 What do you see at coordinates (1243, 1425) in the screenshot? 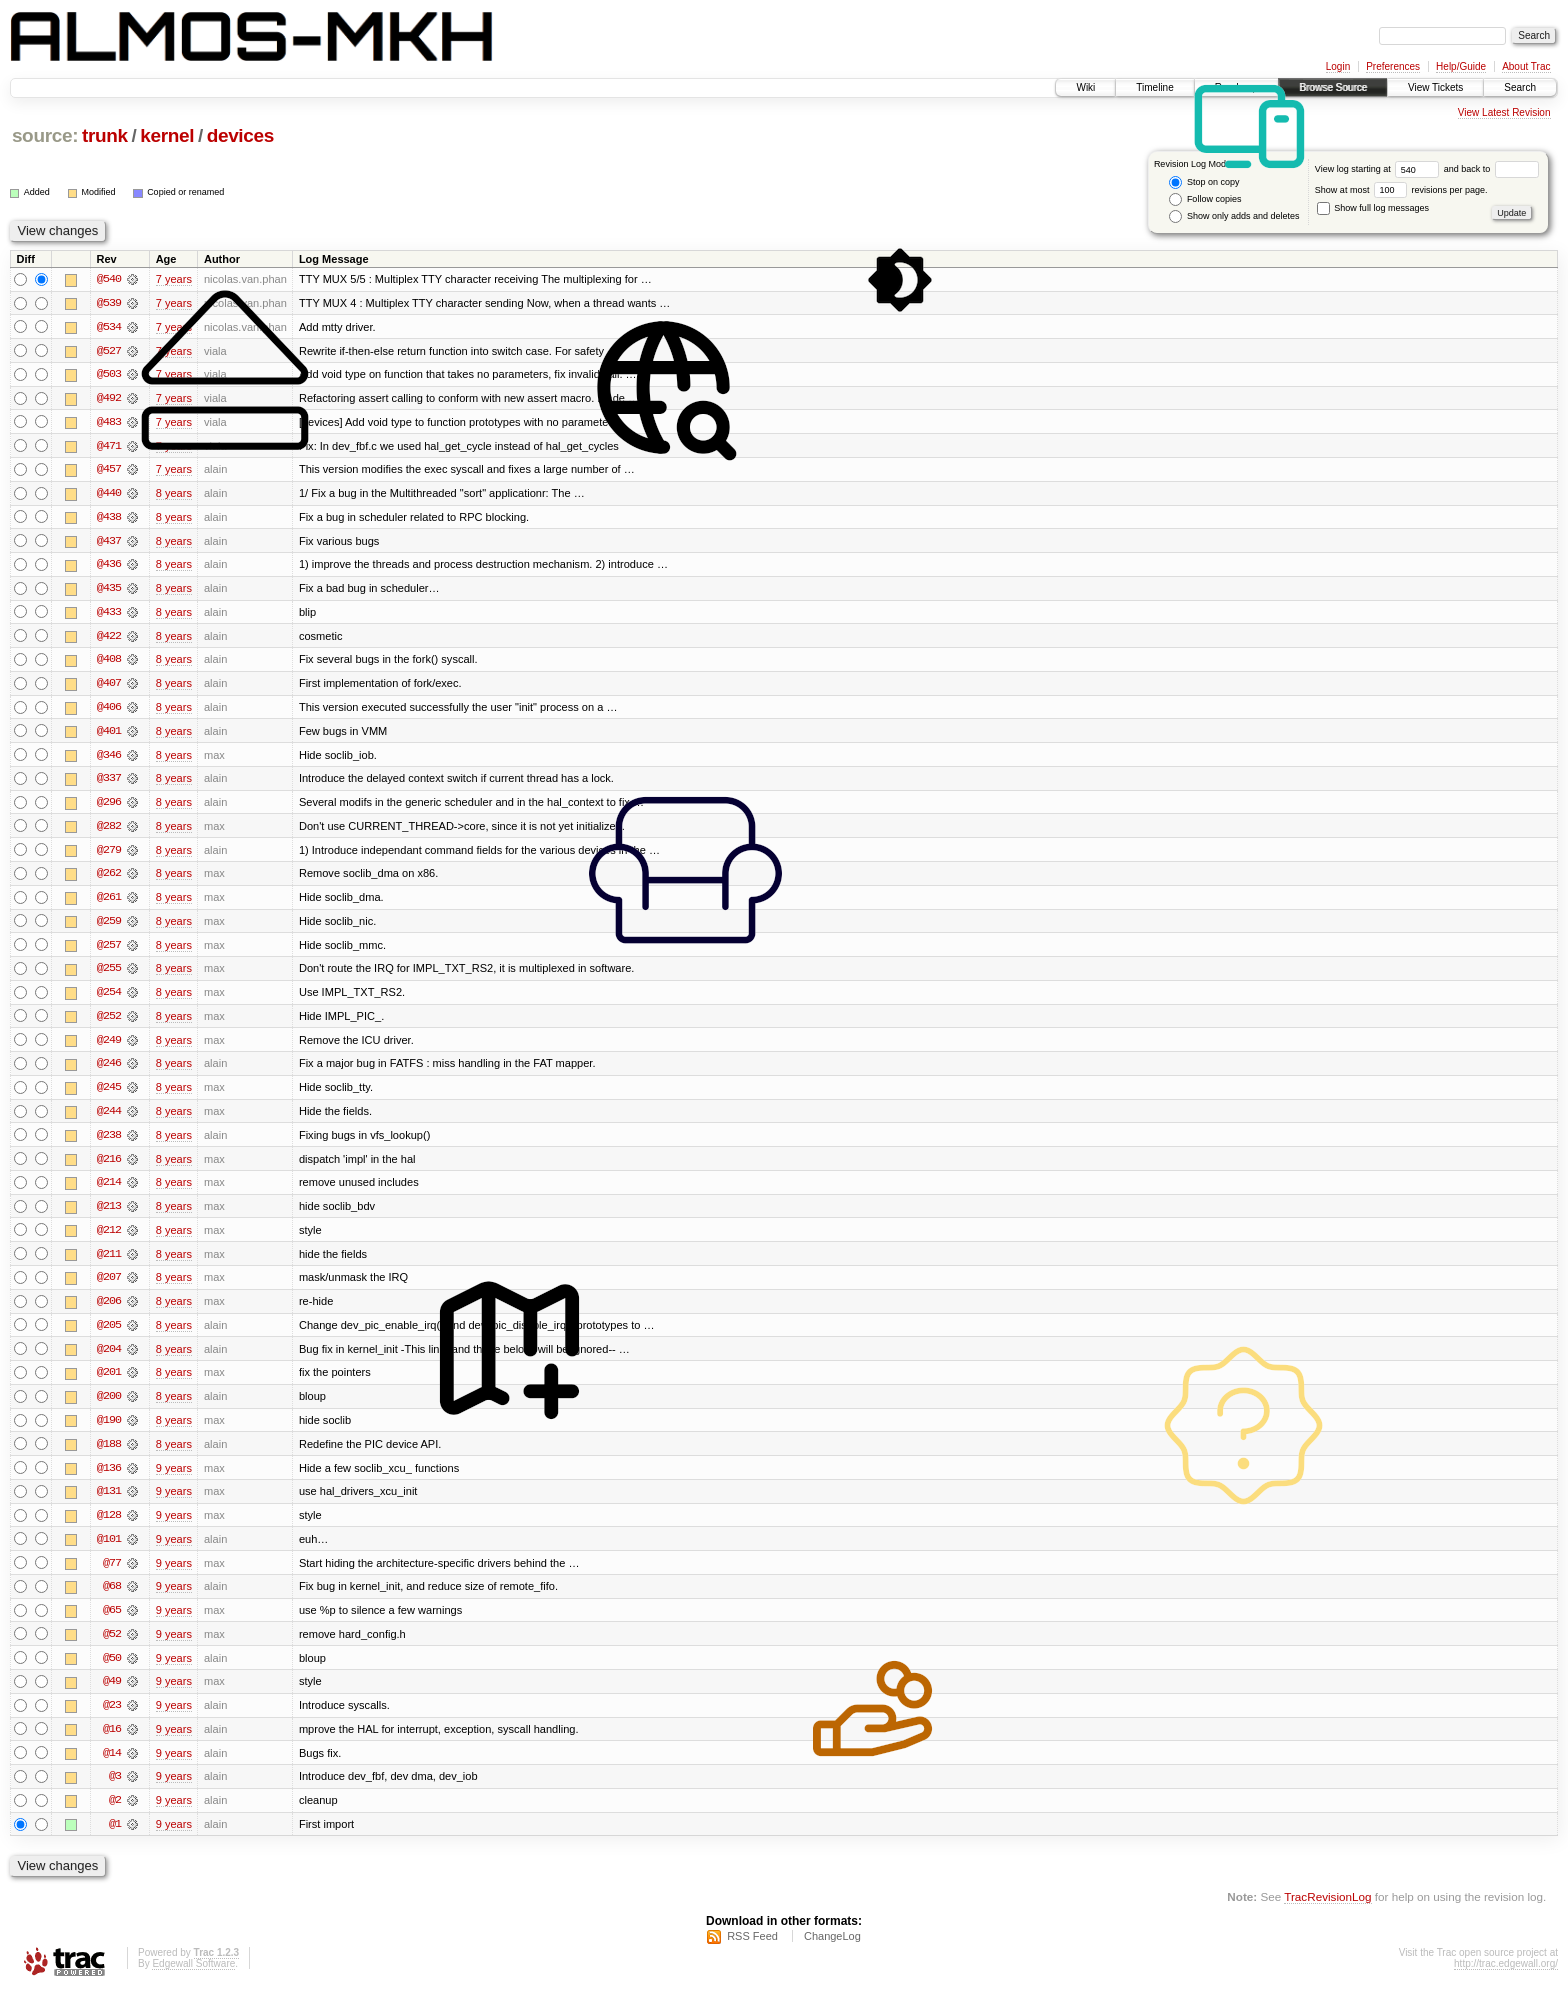
I see `access help or FAQ section` at bounding box center [1243, 1425].